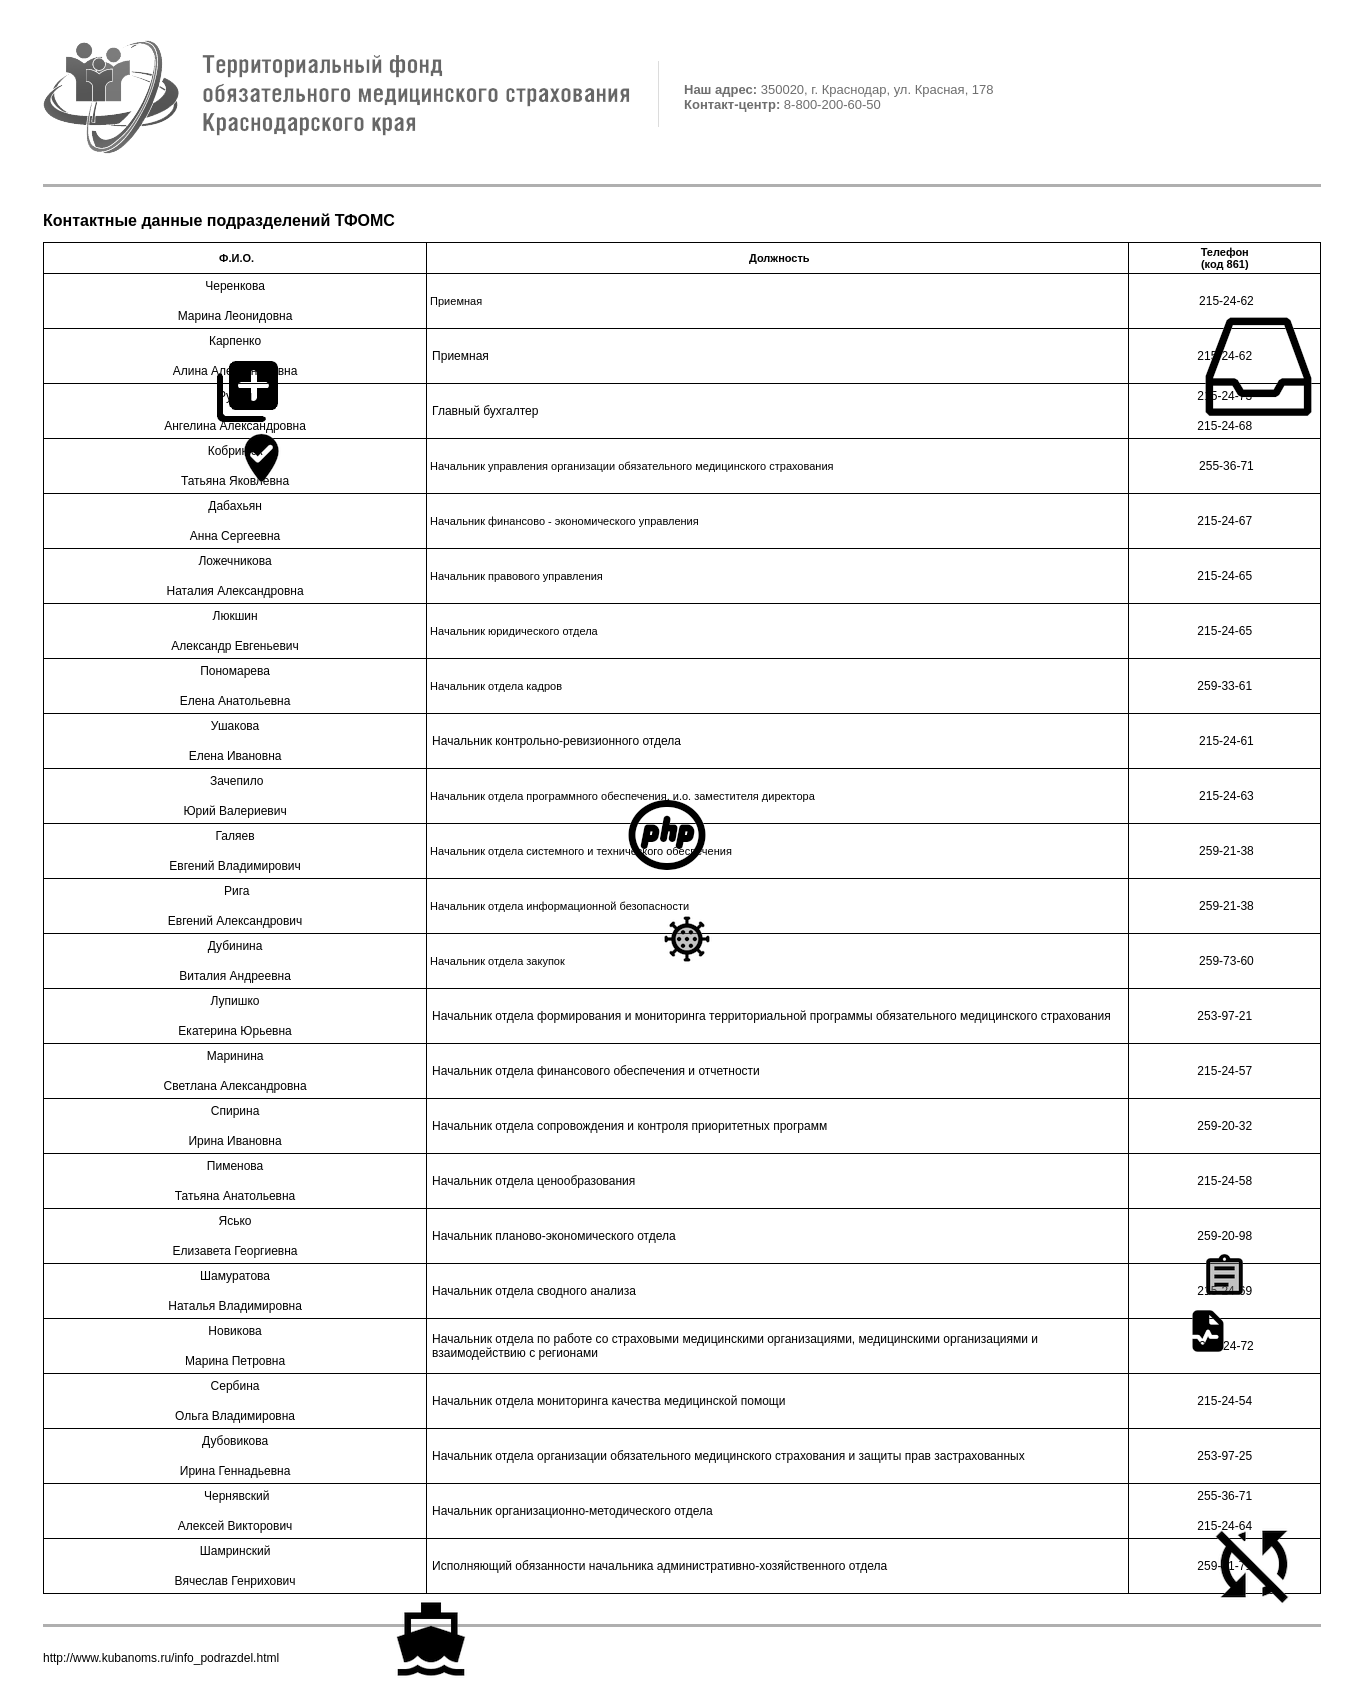  Describe the element at coordinates (1254, 1564) in the screenshot. I see `sync is currently disabled` at that location.